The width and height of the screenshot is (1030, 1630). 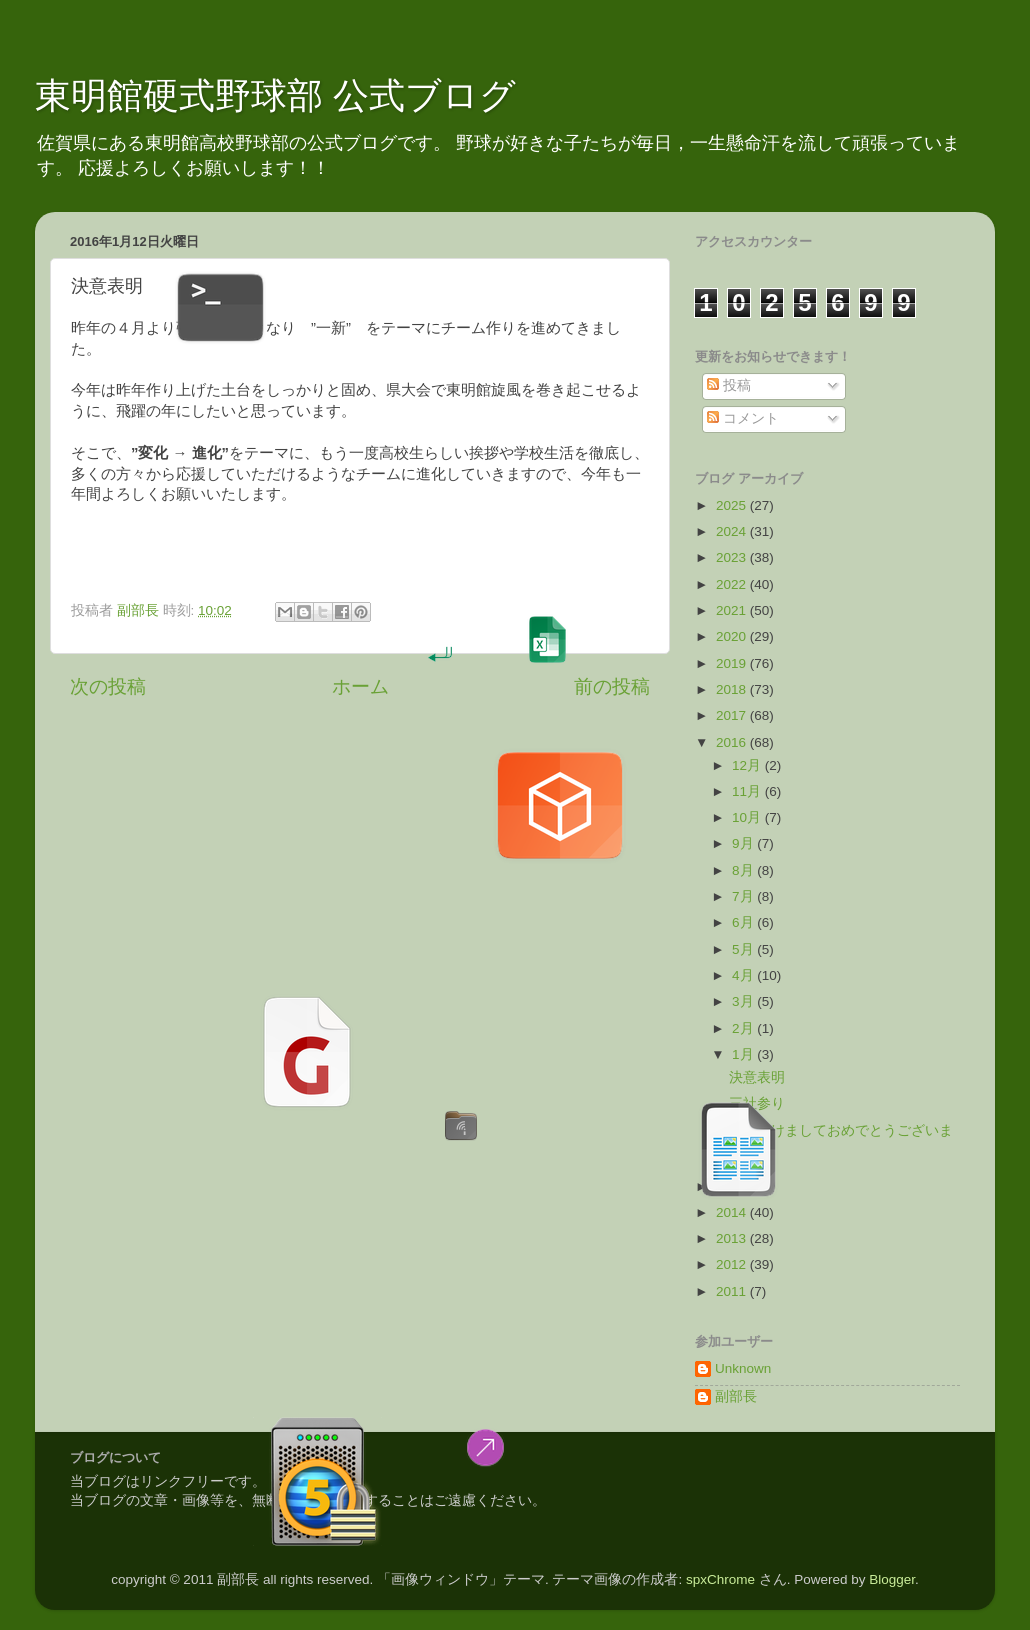 I want to click on open a microsoft excel spreadsheet file, so click(x=547, y=639).